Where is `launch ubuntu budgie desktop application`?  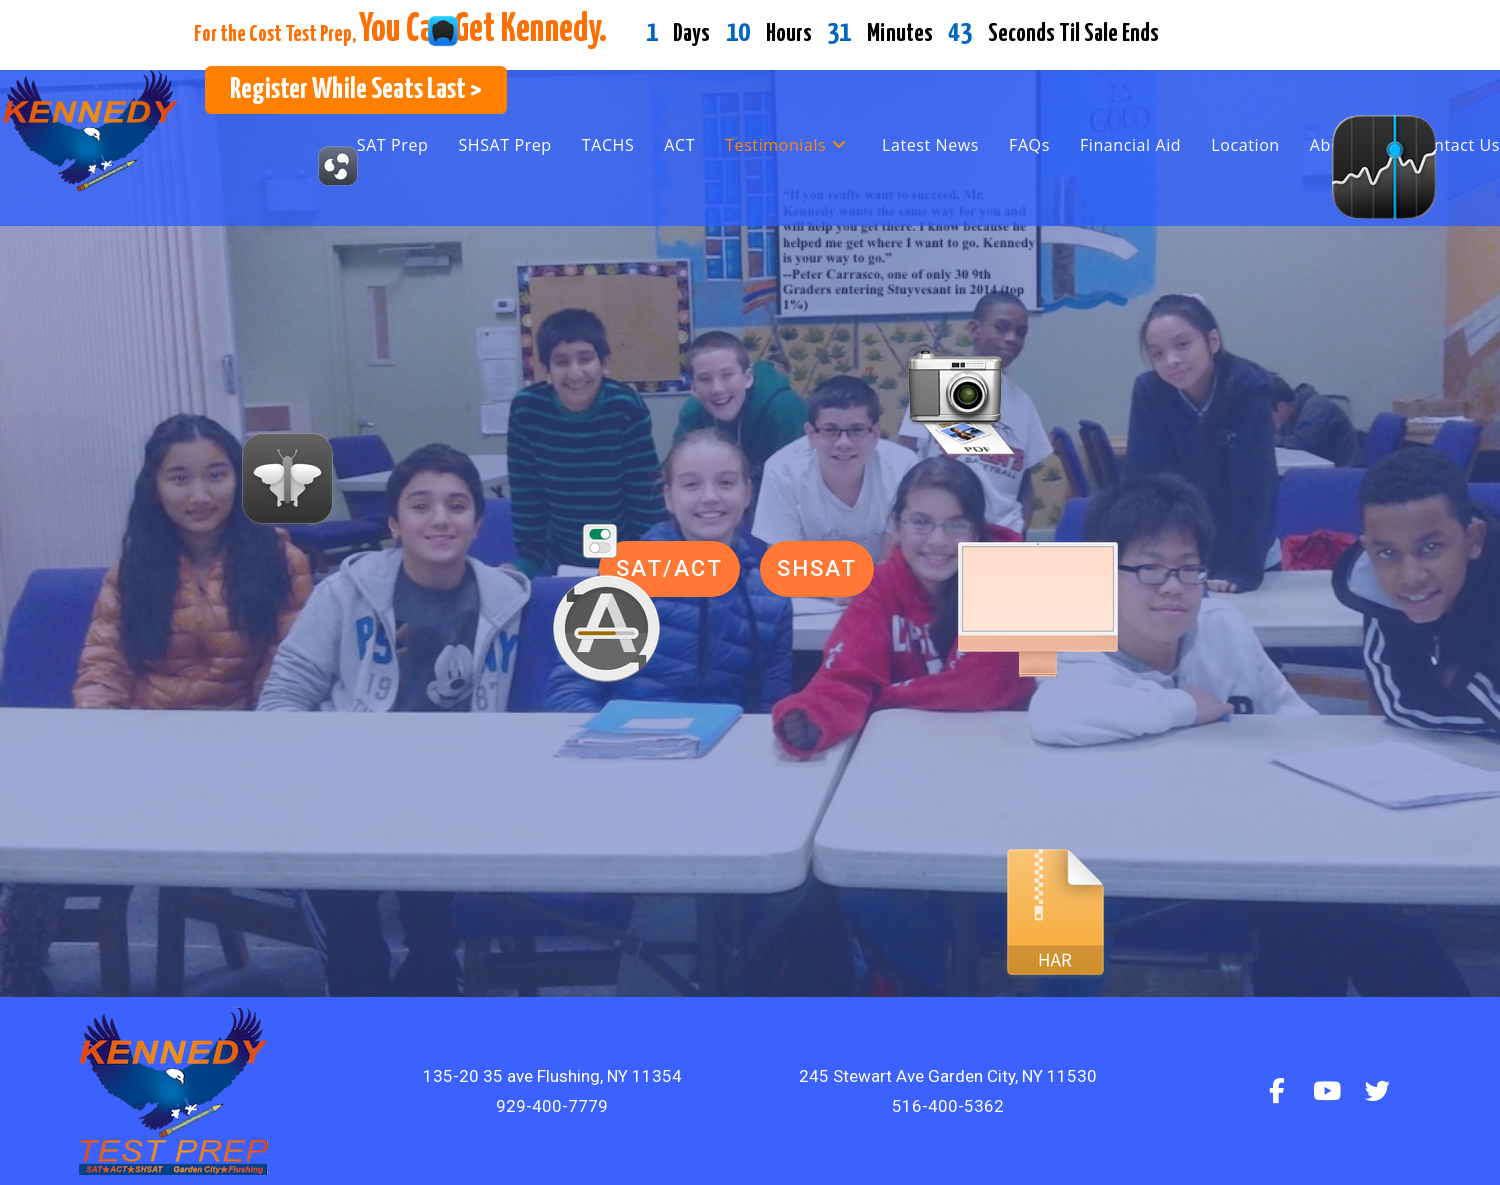 launch ubuntu budgie desktop application is located at coordinates (338, 166).